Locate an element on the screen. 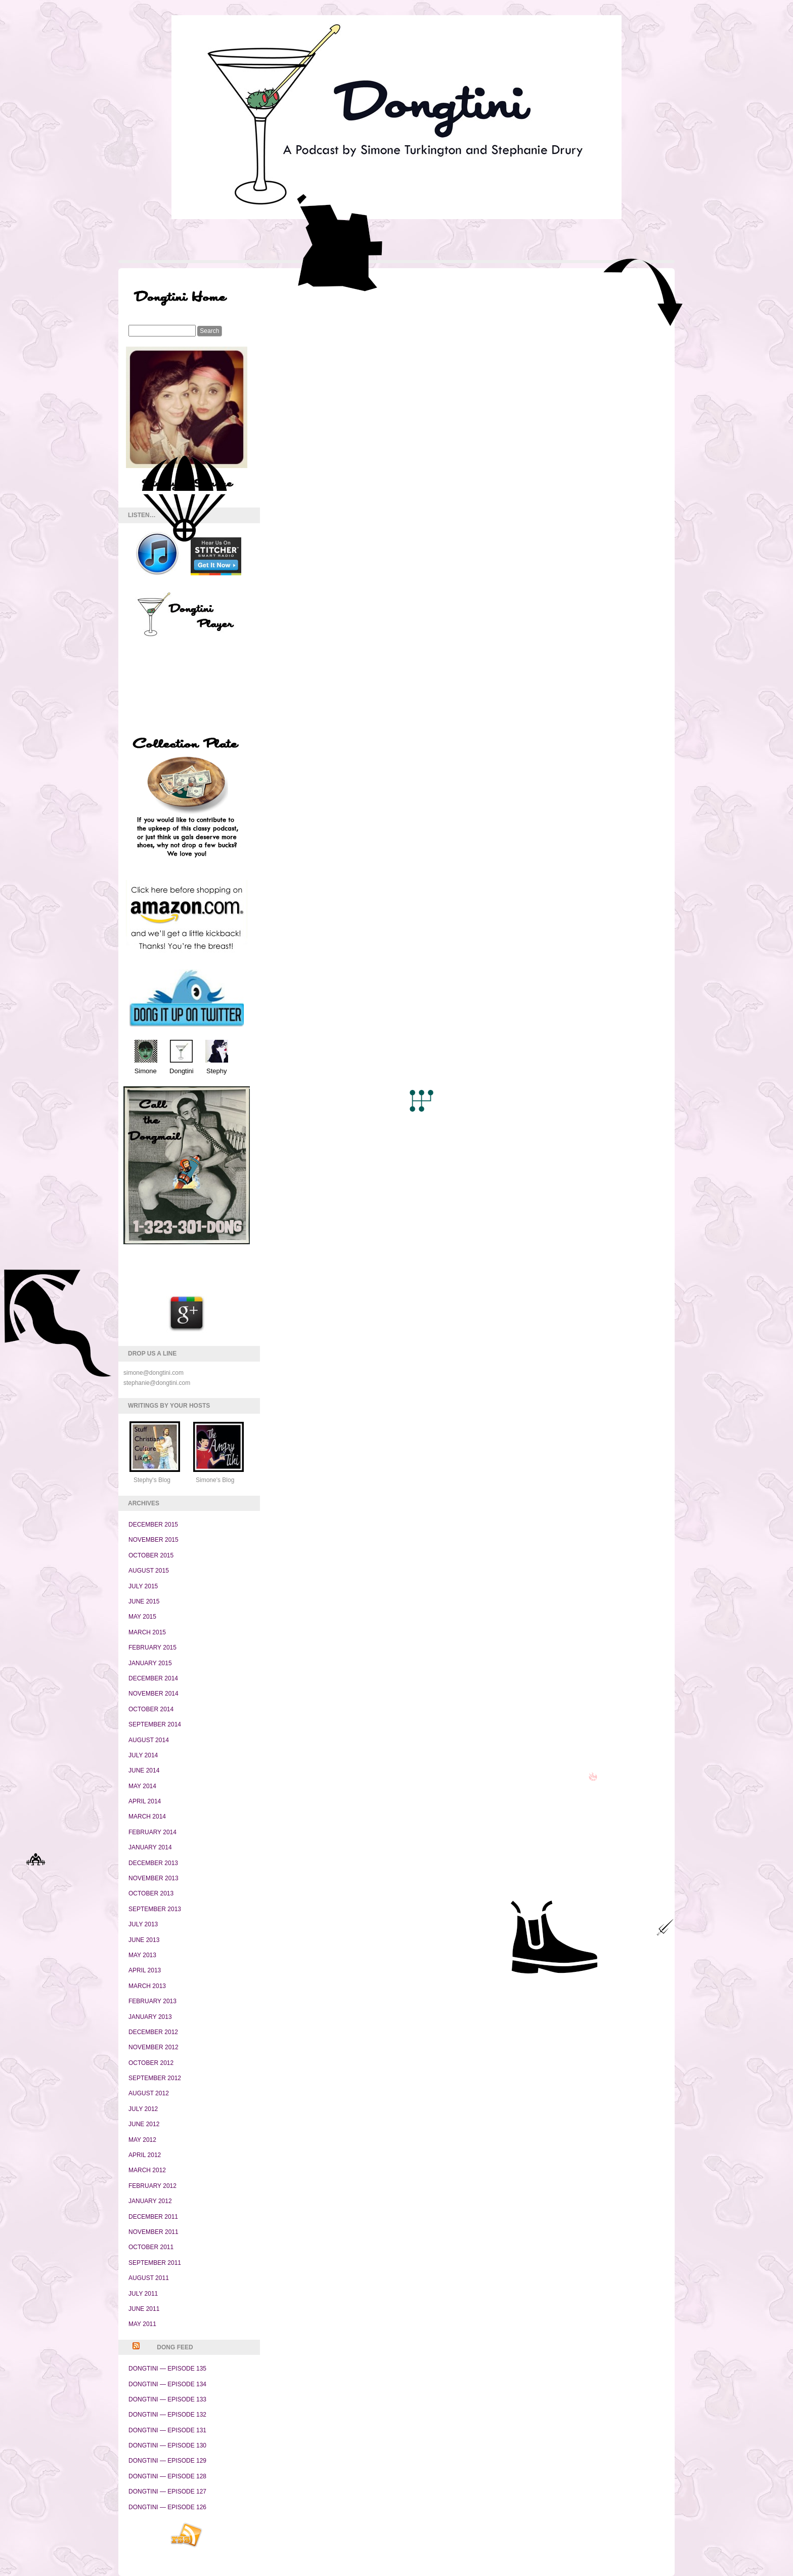 The height and width of the screenshot is (2576, 793). track weightlifting or strength training exercises is located at coordinates (35, 1855).